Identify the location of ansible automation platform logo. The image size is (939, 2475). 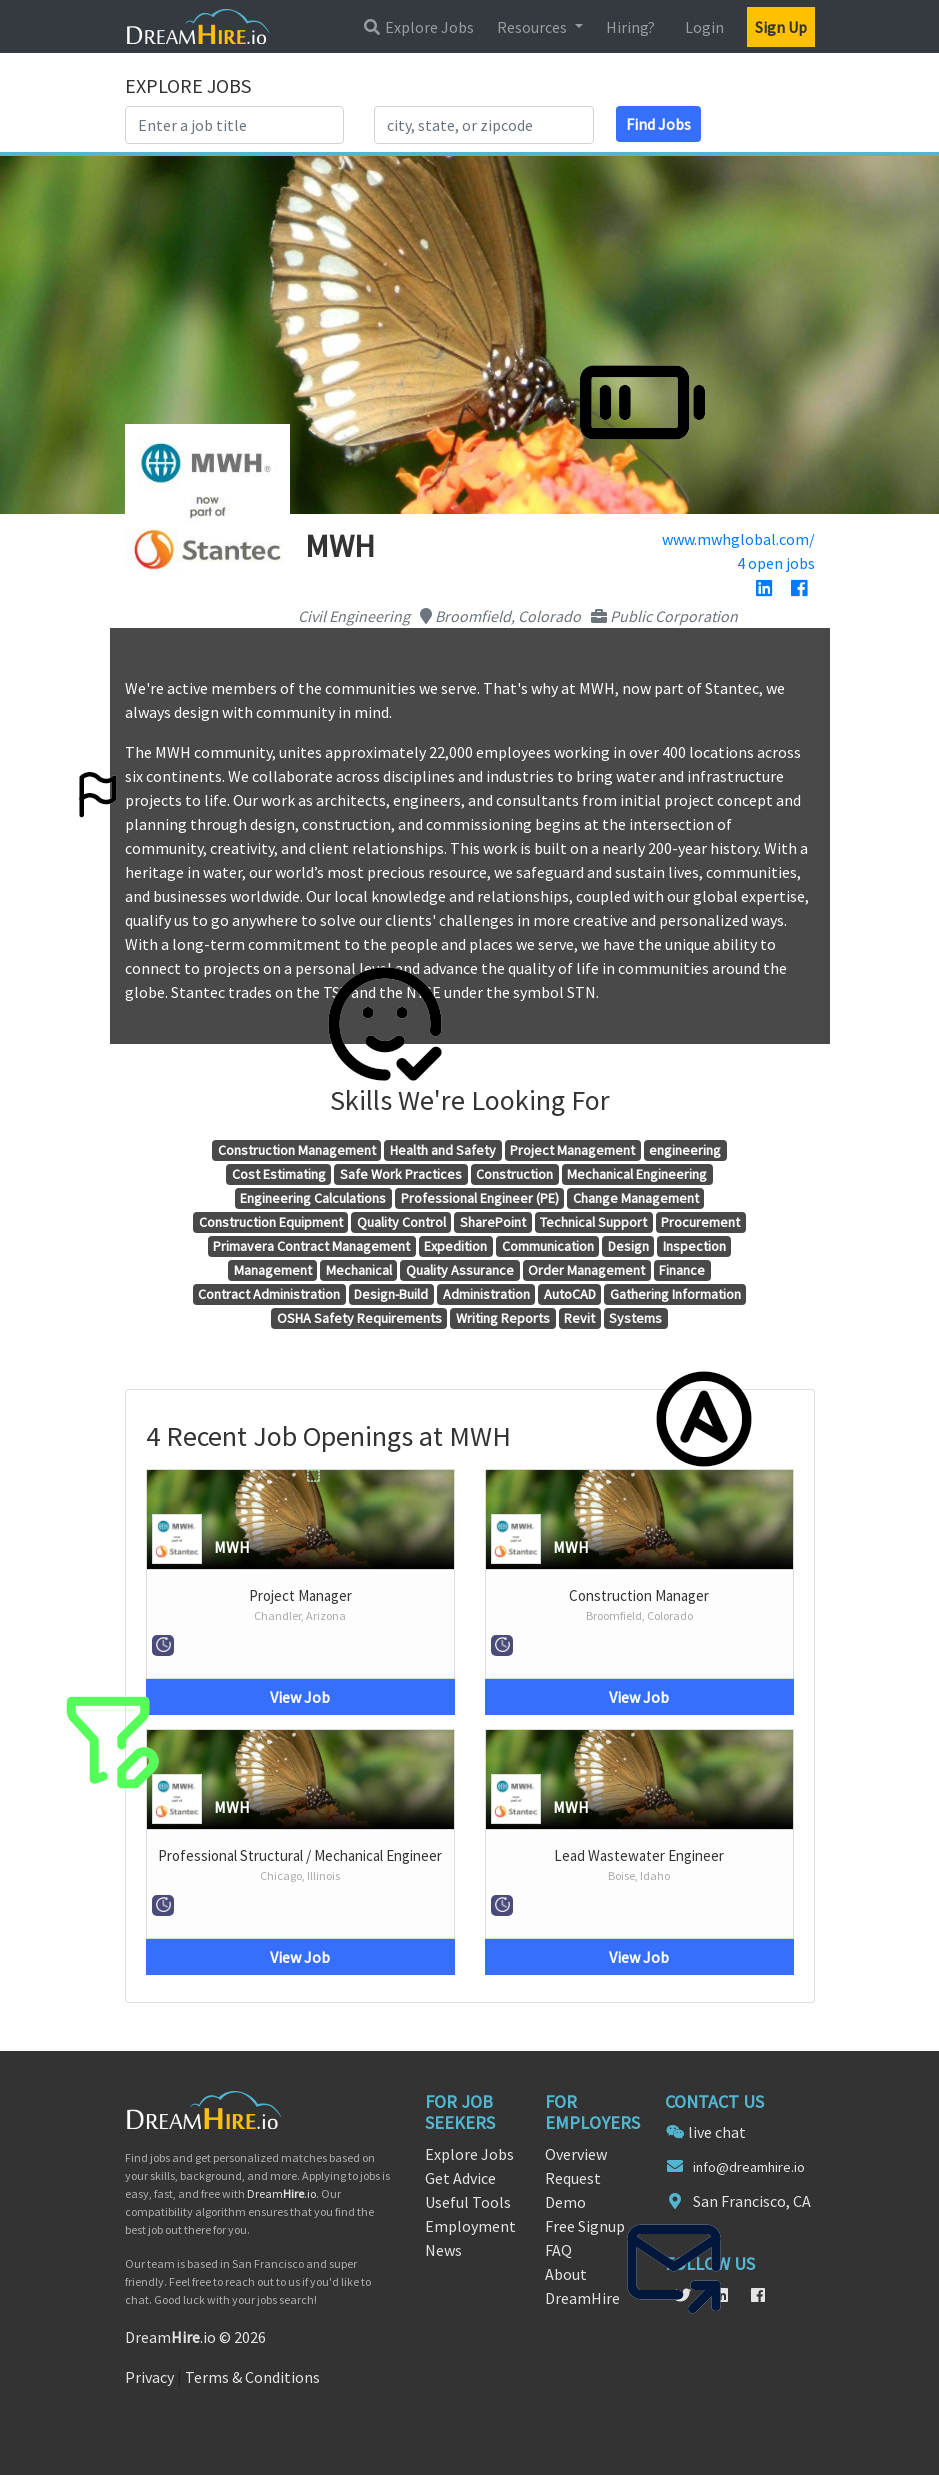
(704, 1419).